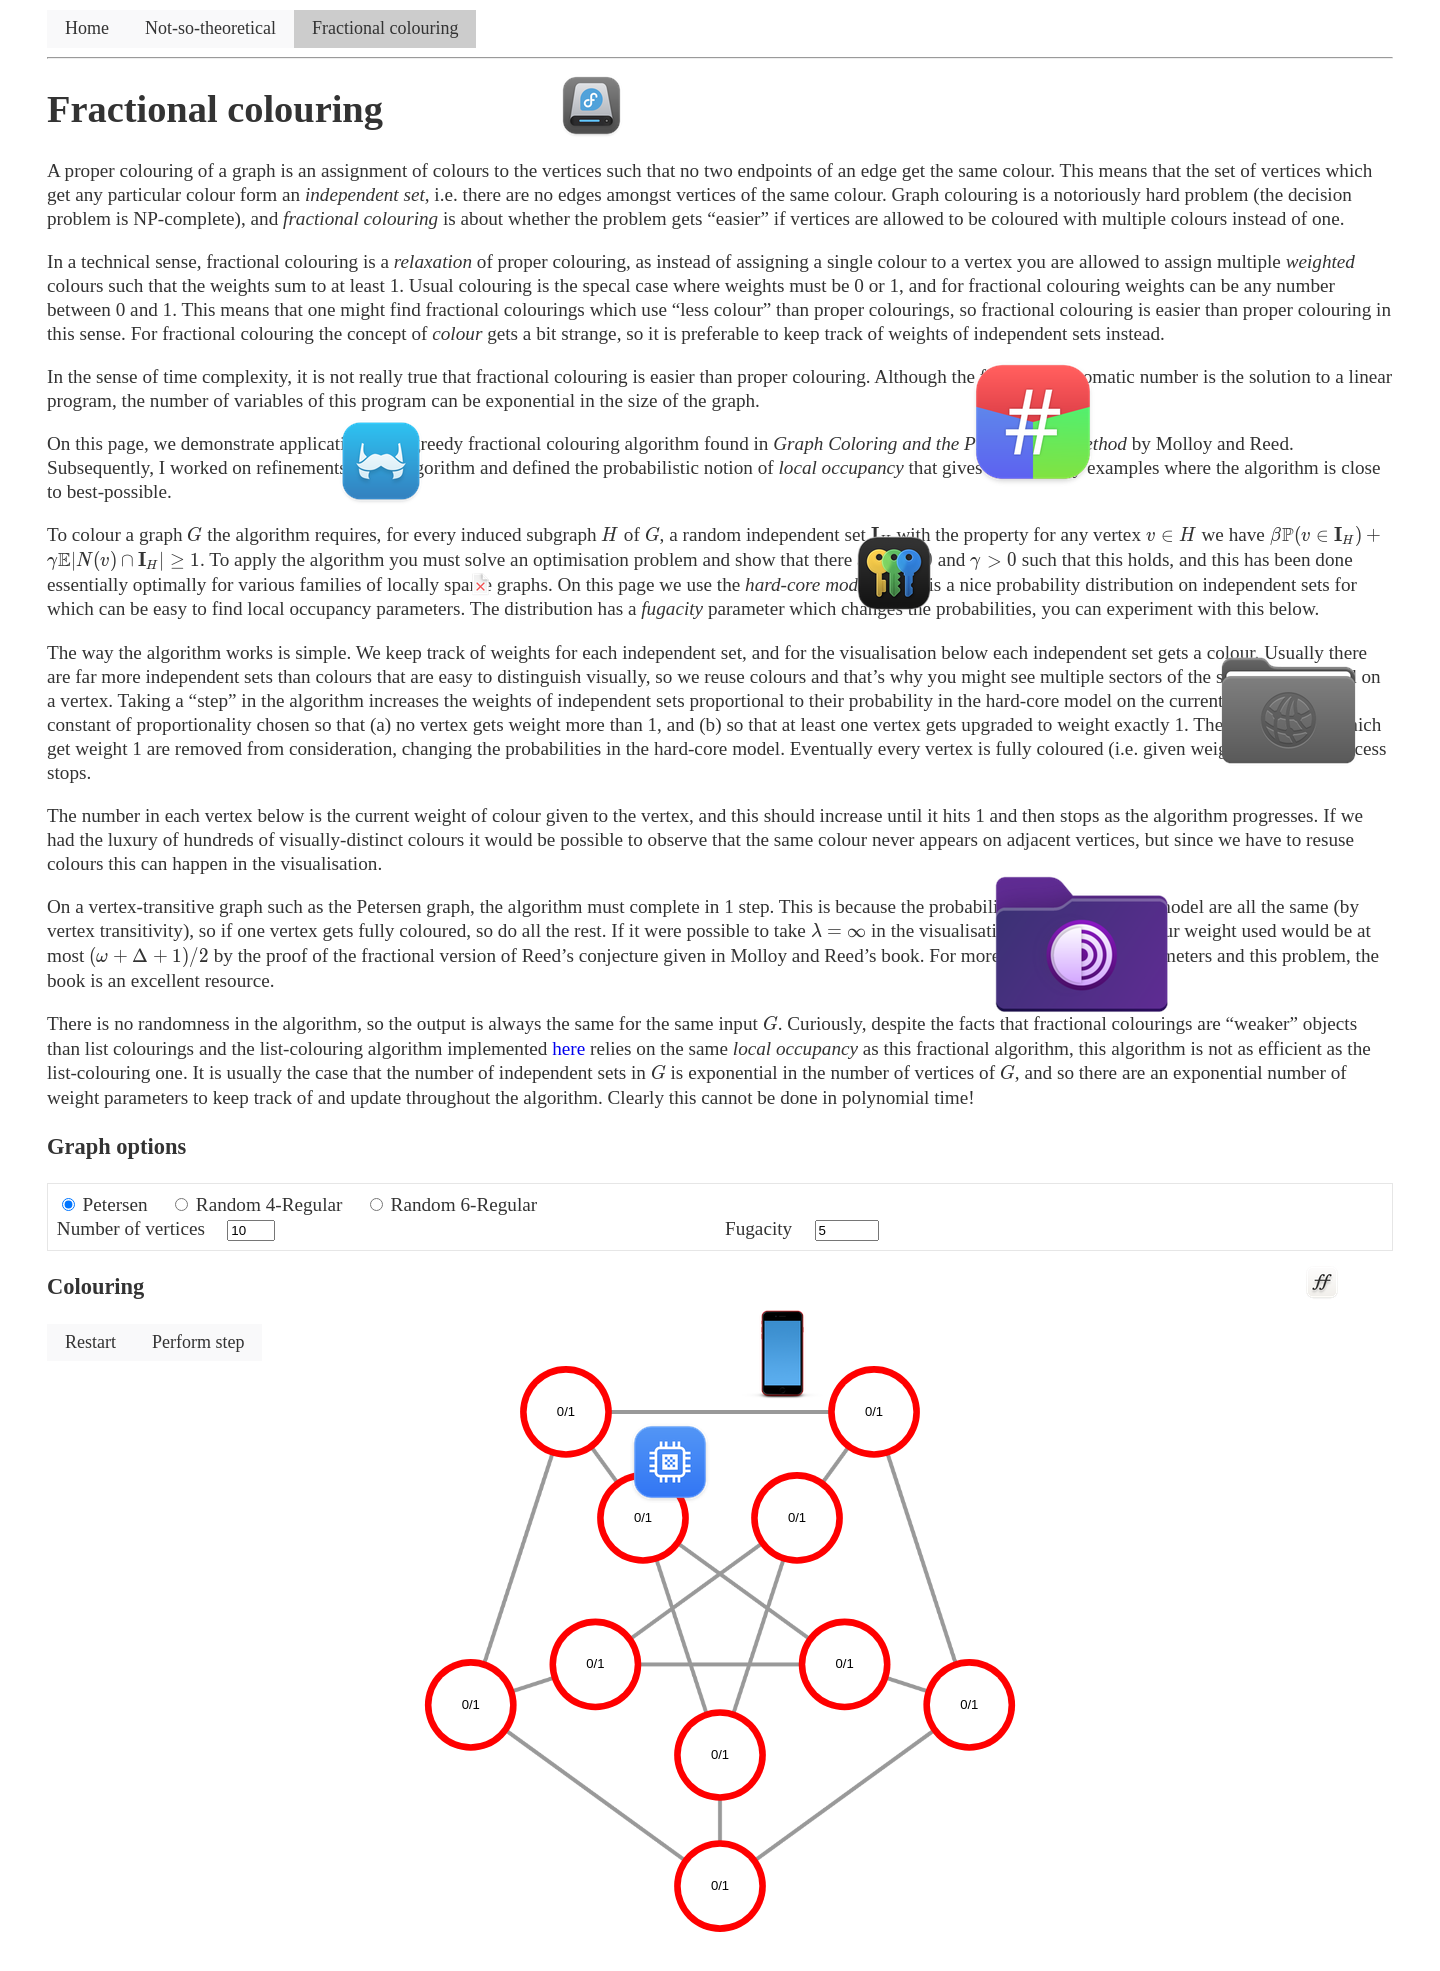  Describe the element at coordinates (1322, 1282) in the screenshot. I see `open fontforge font editing application` at that location.